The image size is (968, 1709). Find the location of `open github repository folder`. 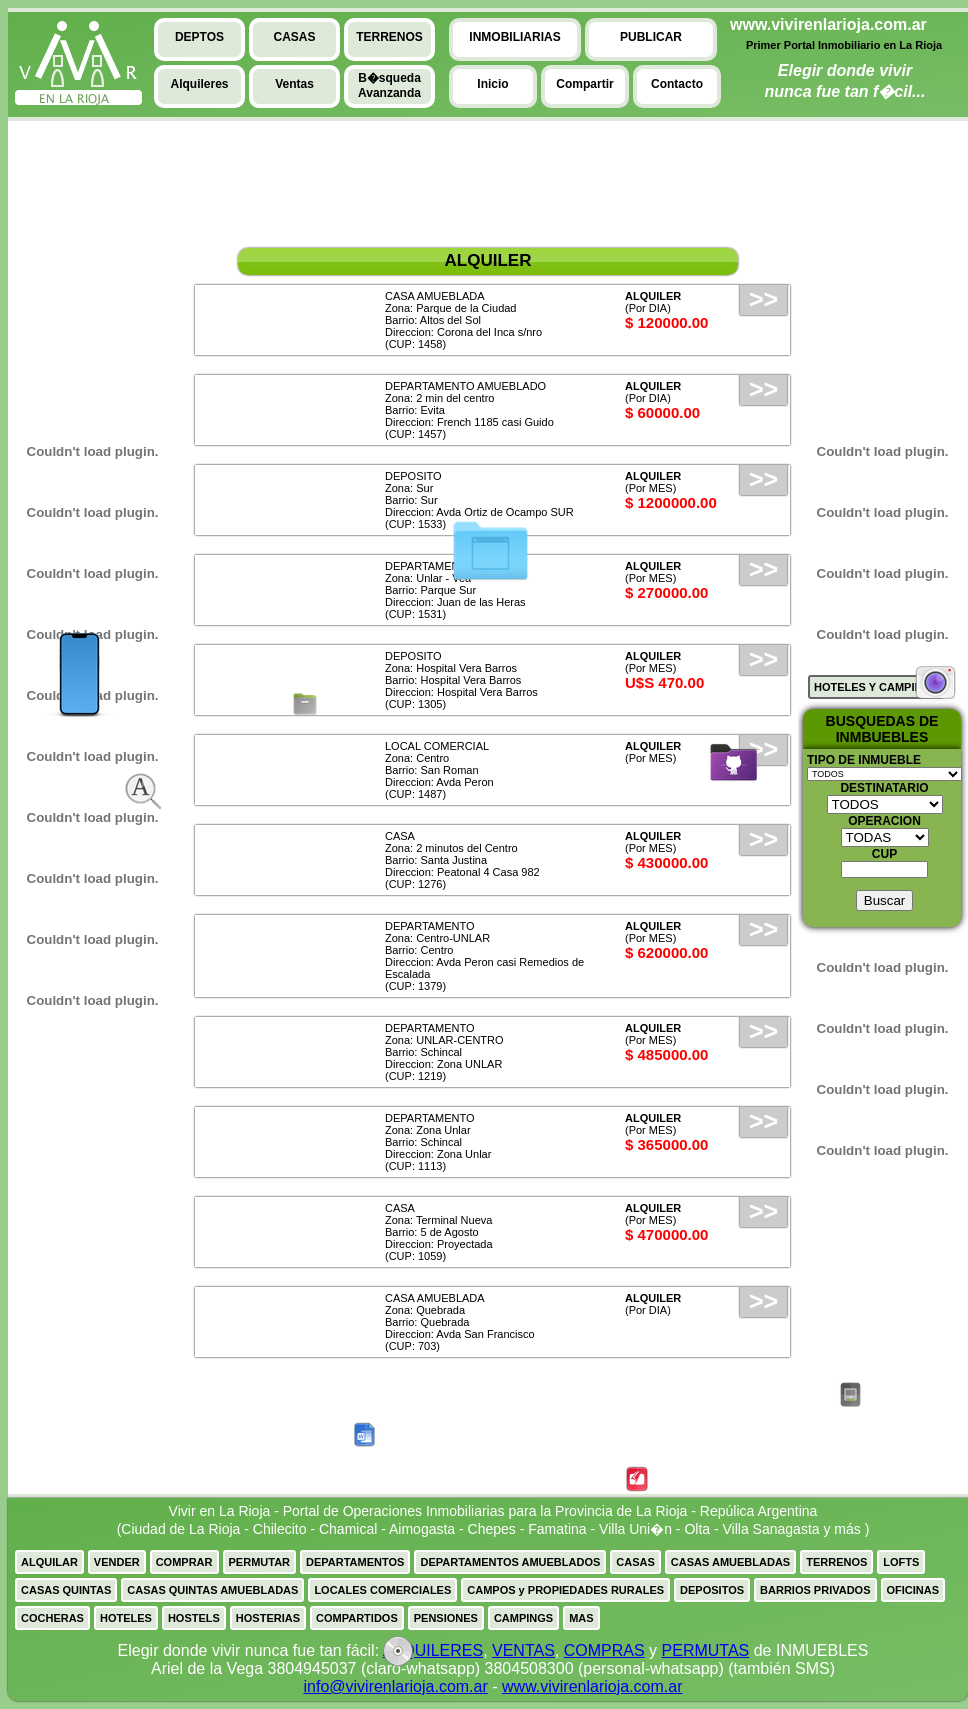

open github repository folder is located at coordinates (733, 763).